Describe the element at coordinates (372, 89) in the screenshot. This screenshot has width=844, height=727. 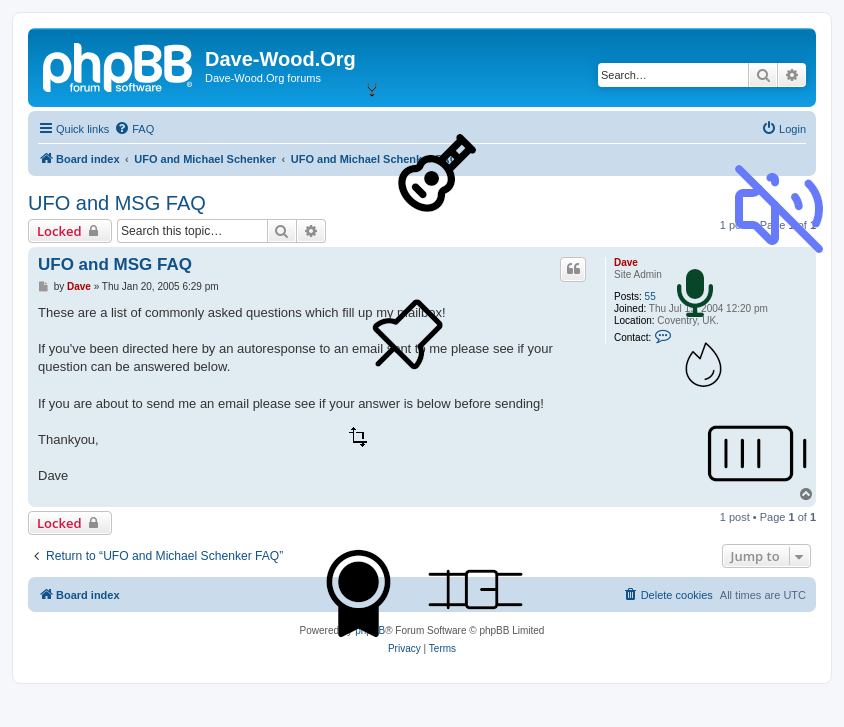
I see `merge selected items or branches` at that location.